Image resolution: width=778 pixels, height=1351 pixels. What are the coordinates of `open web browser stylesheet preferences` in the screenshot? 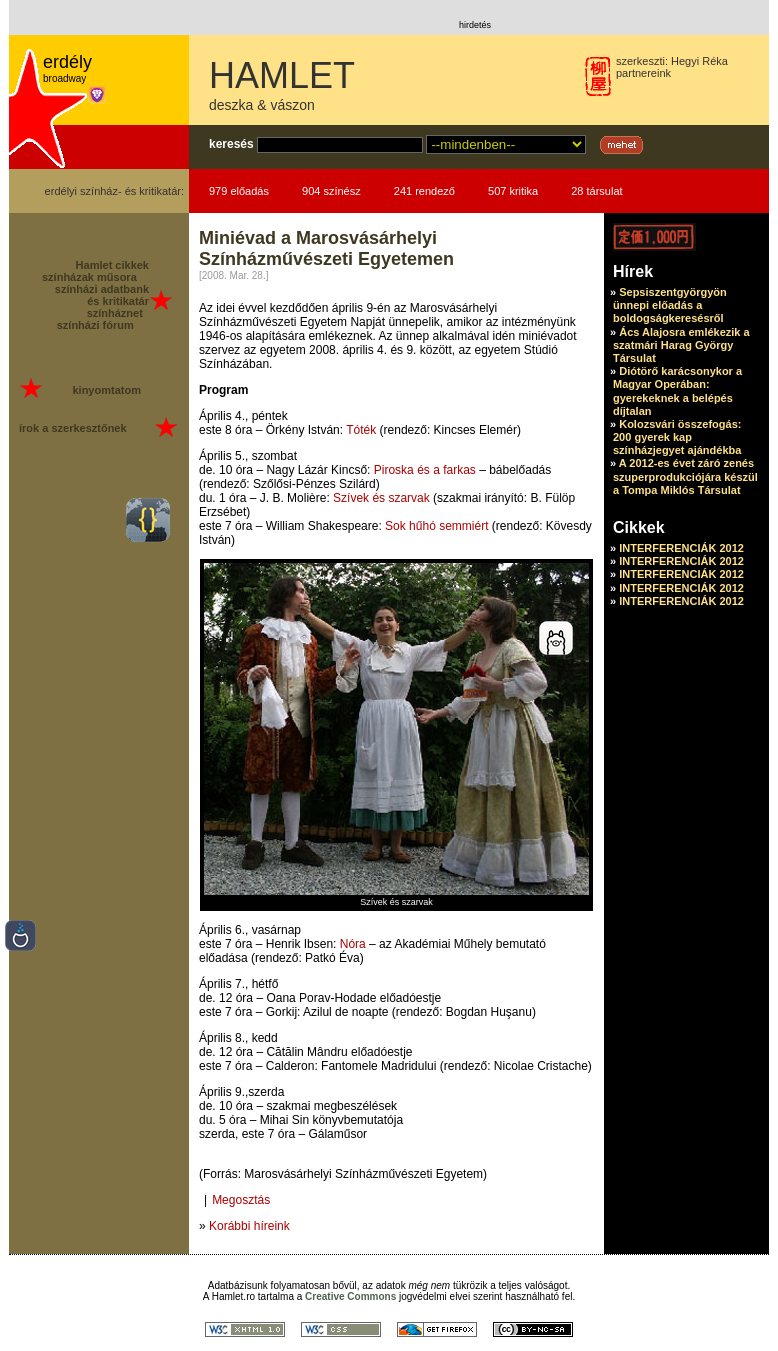 It's located at (148, 520).